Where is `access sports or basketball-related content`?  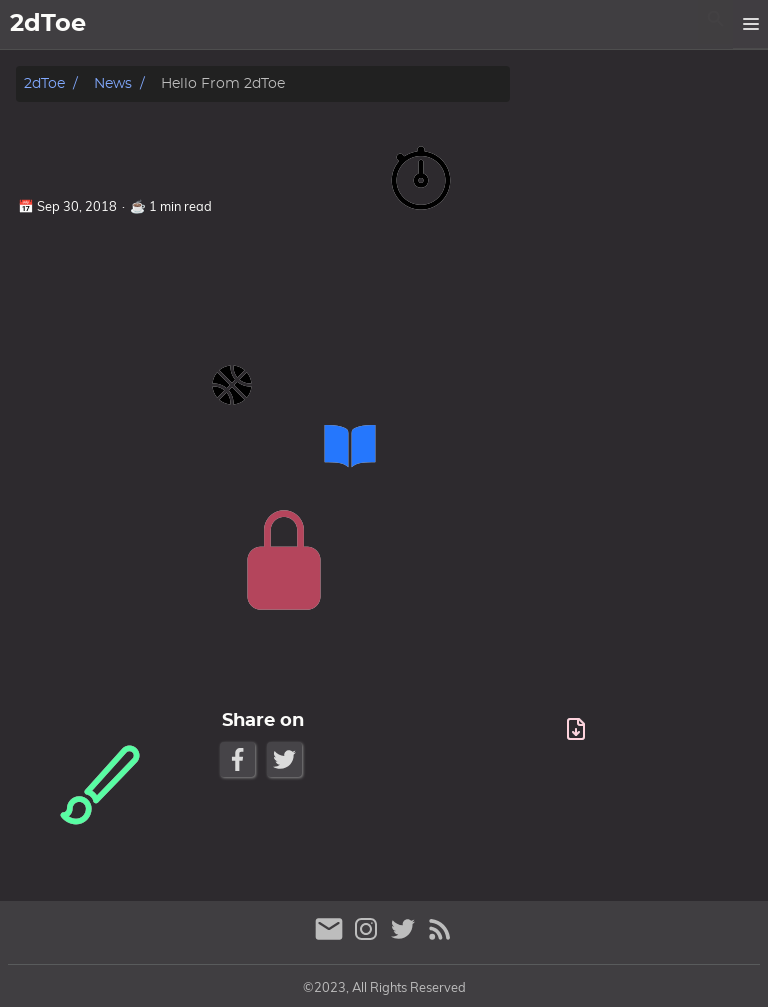 access sports or basketball-related content is located at coordinates (232, 385).